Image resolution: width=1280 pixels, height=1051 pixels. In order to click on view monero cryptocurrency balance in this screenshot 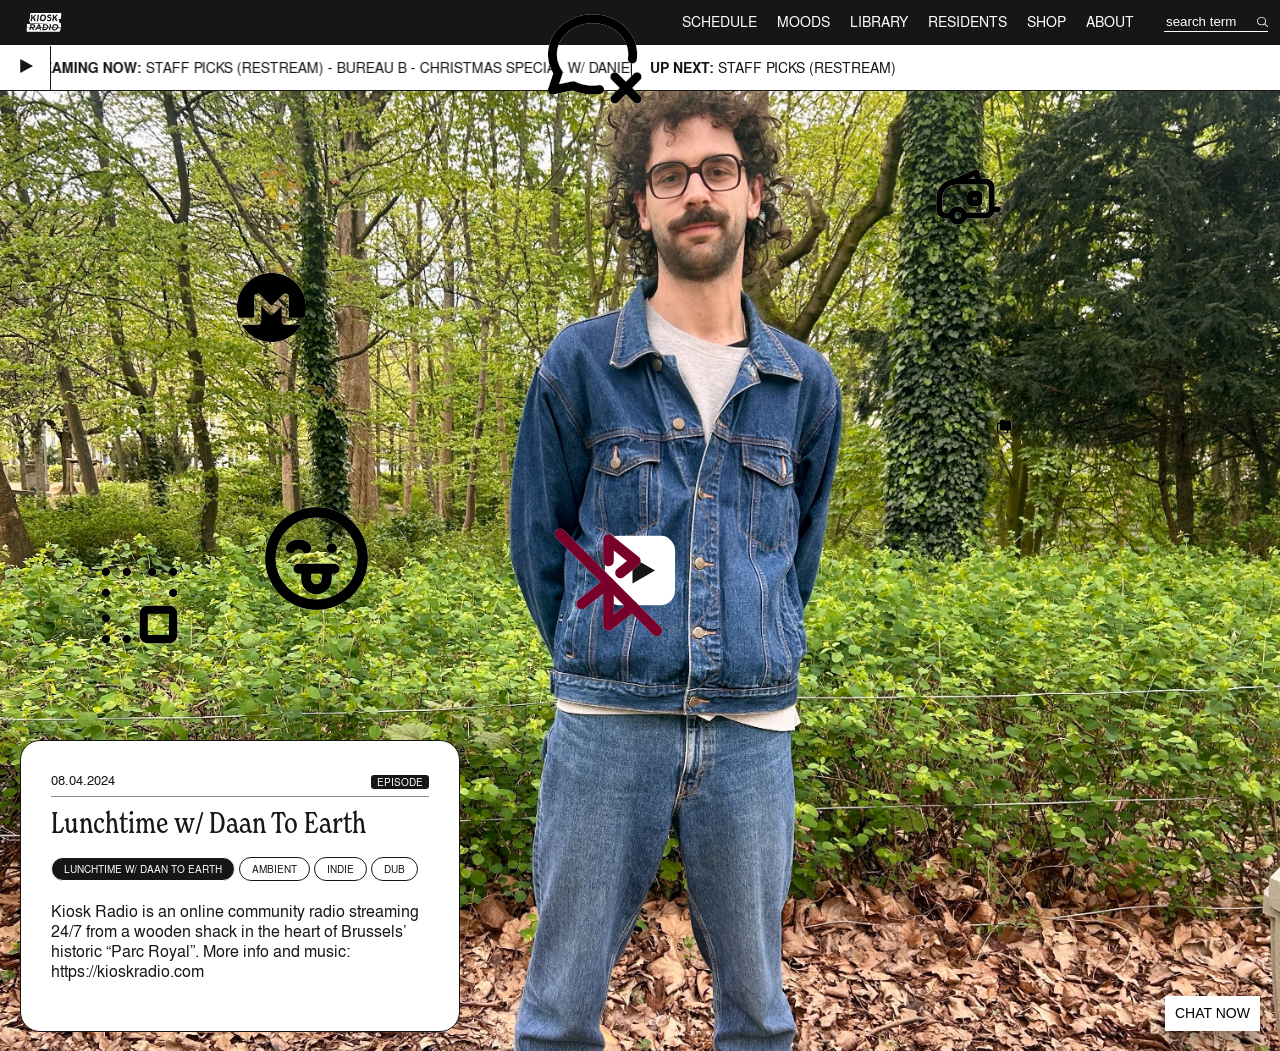, I will do `click(271, 307)`.